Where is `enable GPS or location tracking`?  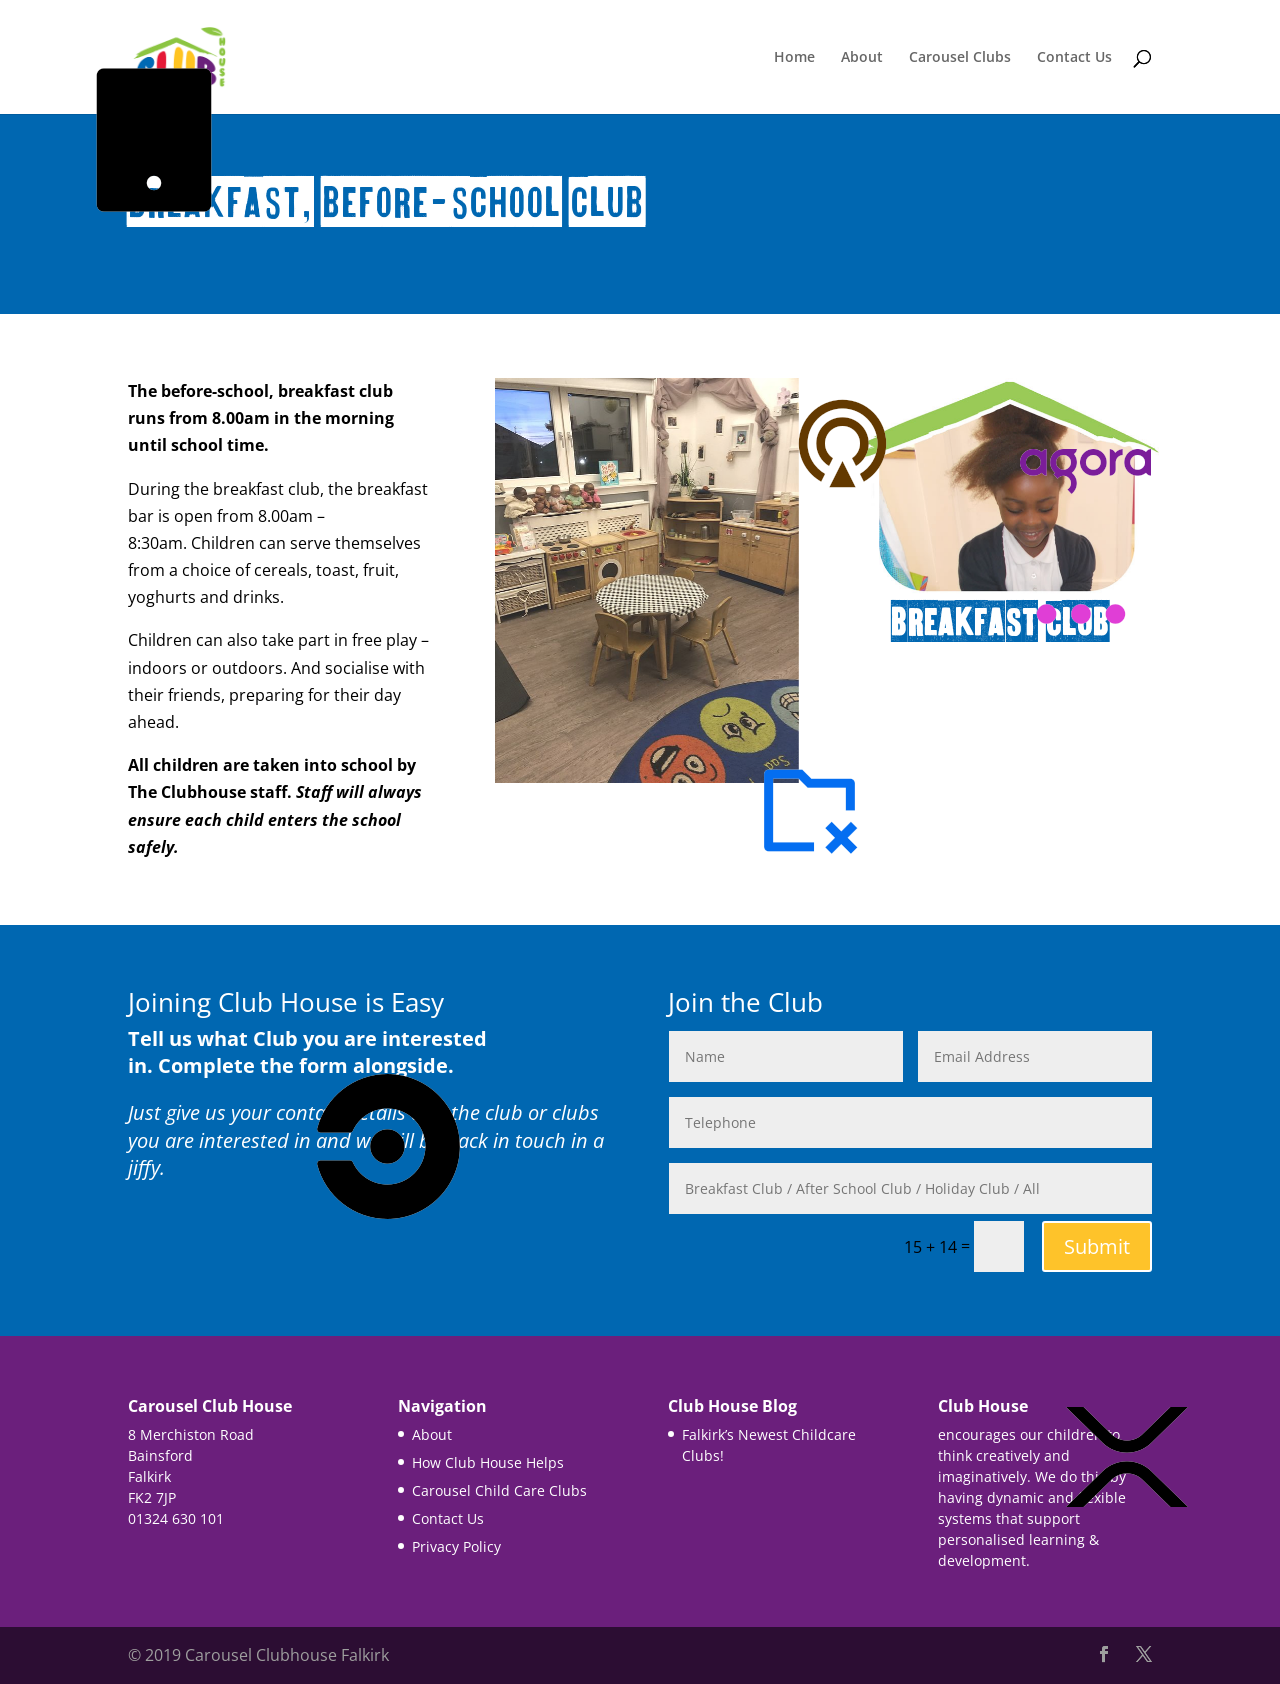
enable GPS or location tracking is located at coordinates (842, 443).